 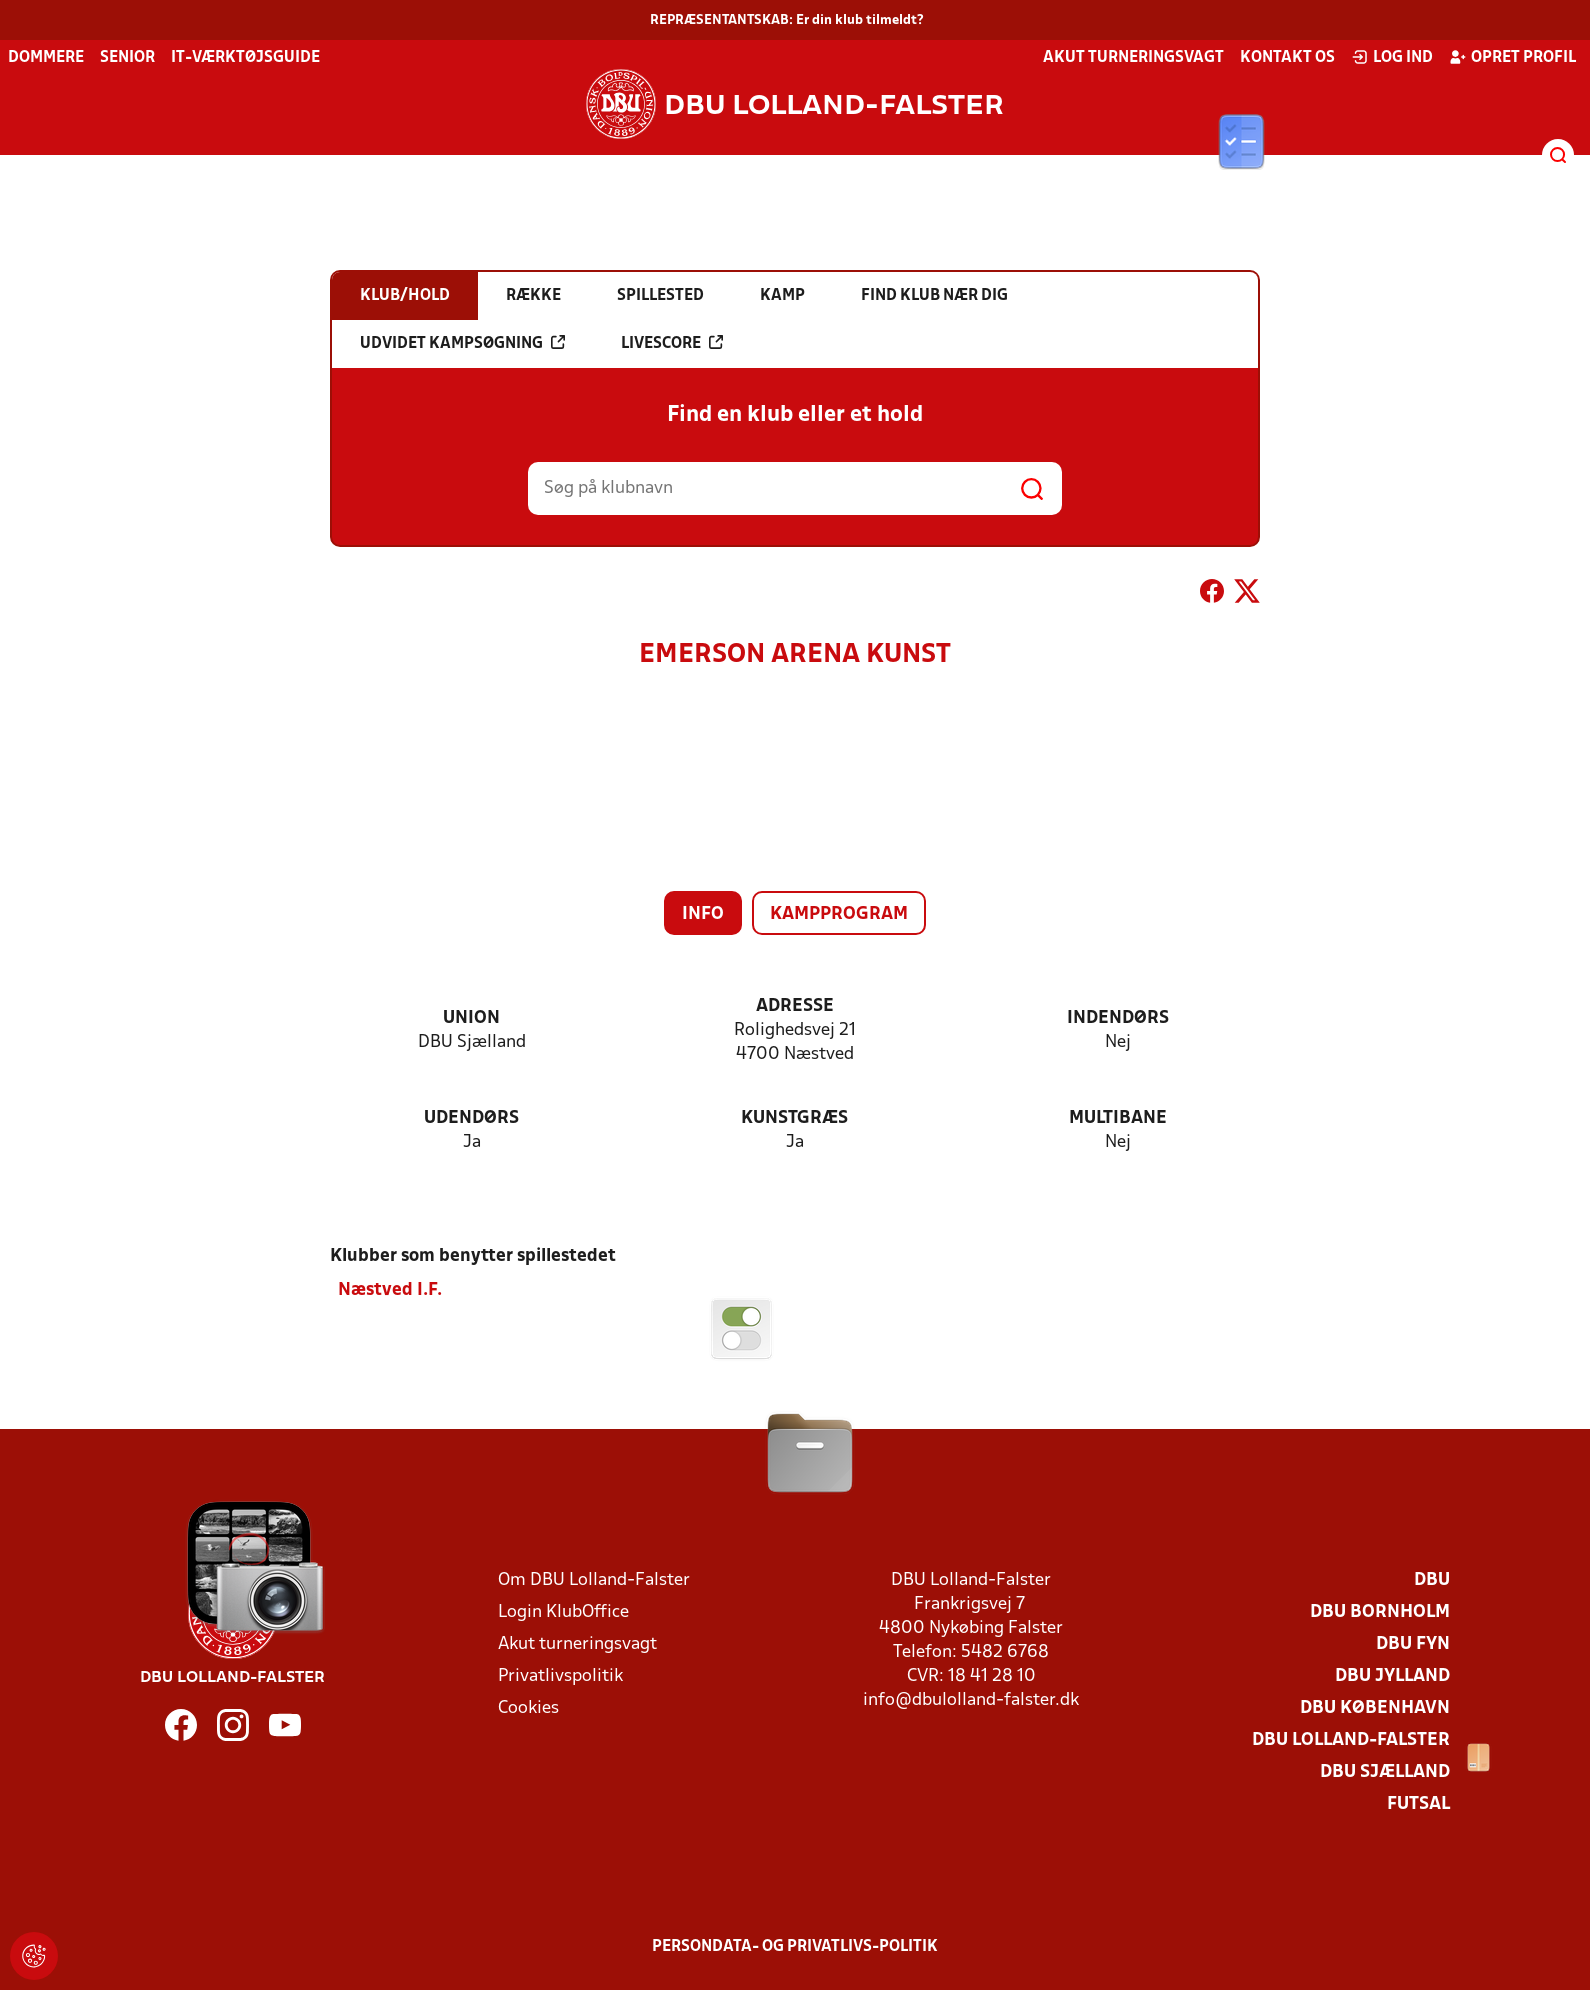 What do you see at coordinates (1241, 141) in the screenshot?
I see `open work-related software center` at bounding box center [1241, 141].